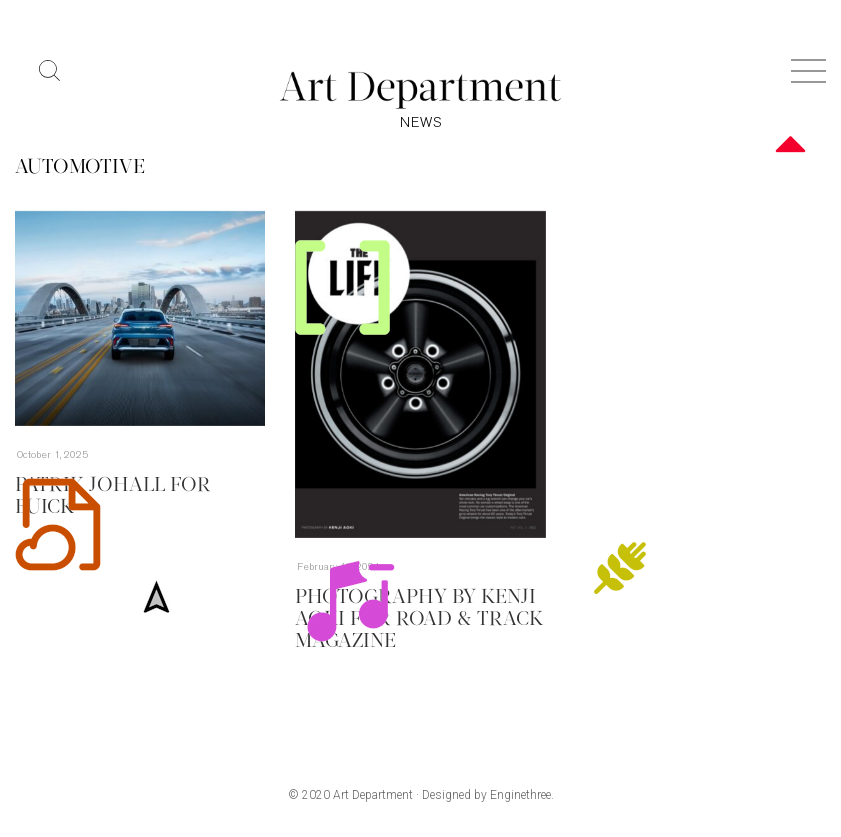 The width and height of the screenshot is (841, 837). Describe the element at coordinates (352, 599) in the screenshot. I see `remove a song from playlist` at that location.